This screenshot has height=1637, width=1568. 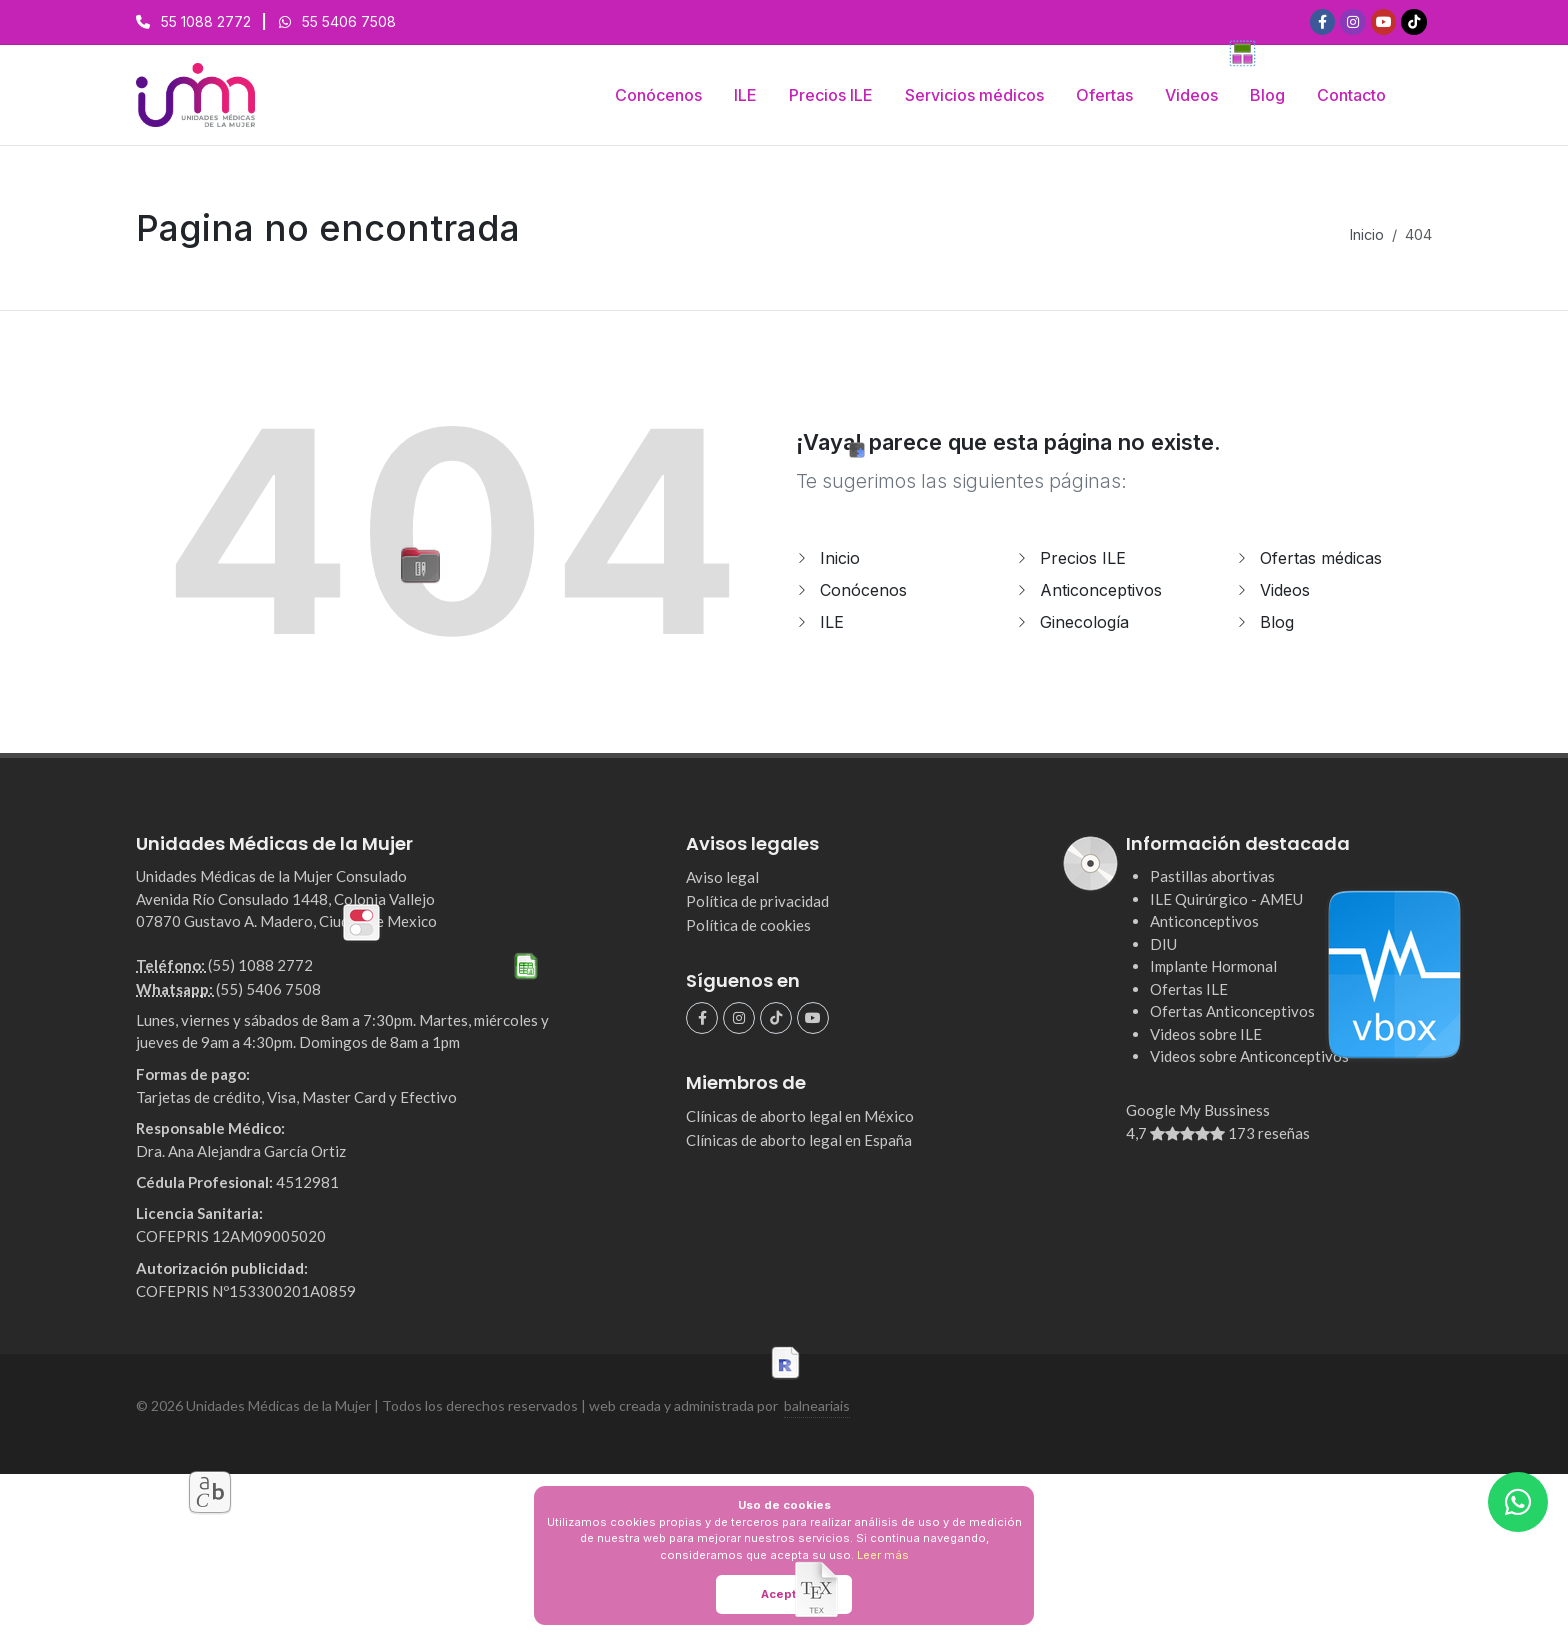 I want to click on virtualbox virtual machine configuration file, so click(x=1394, y=974).